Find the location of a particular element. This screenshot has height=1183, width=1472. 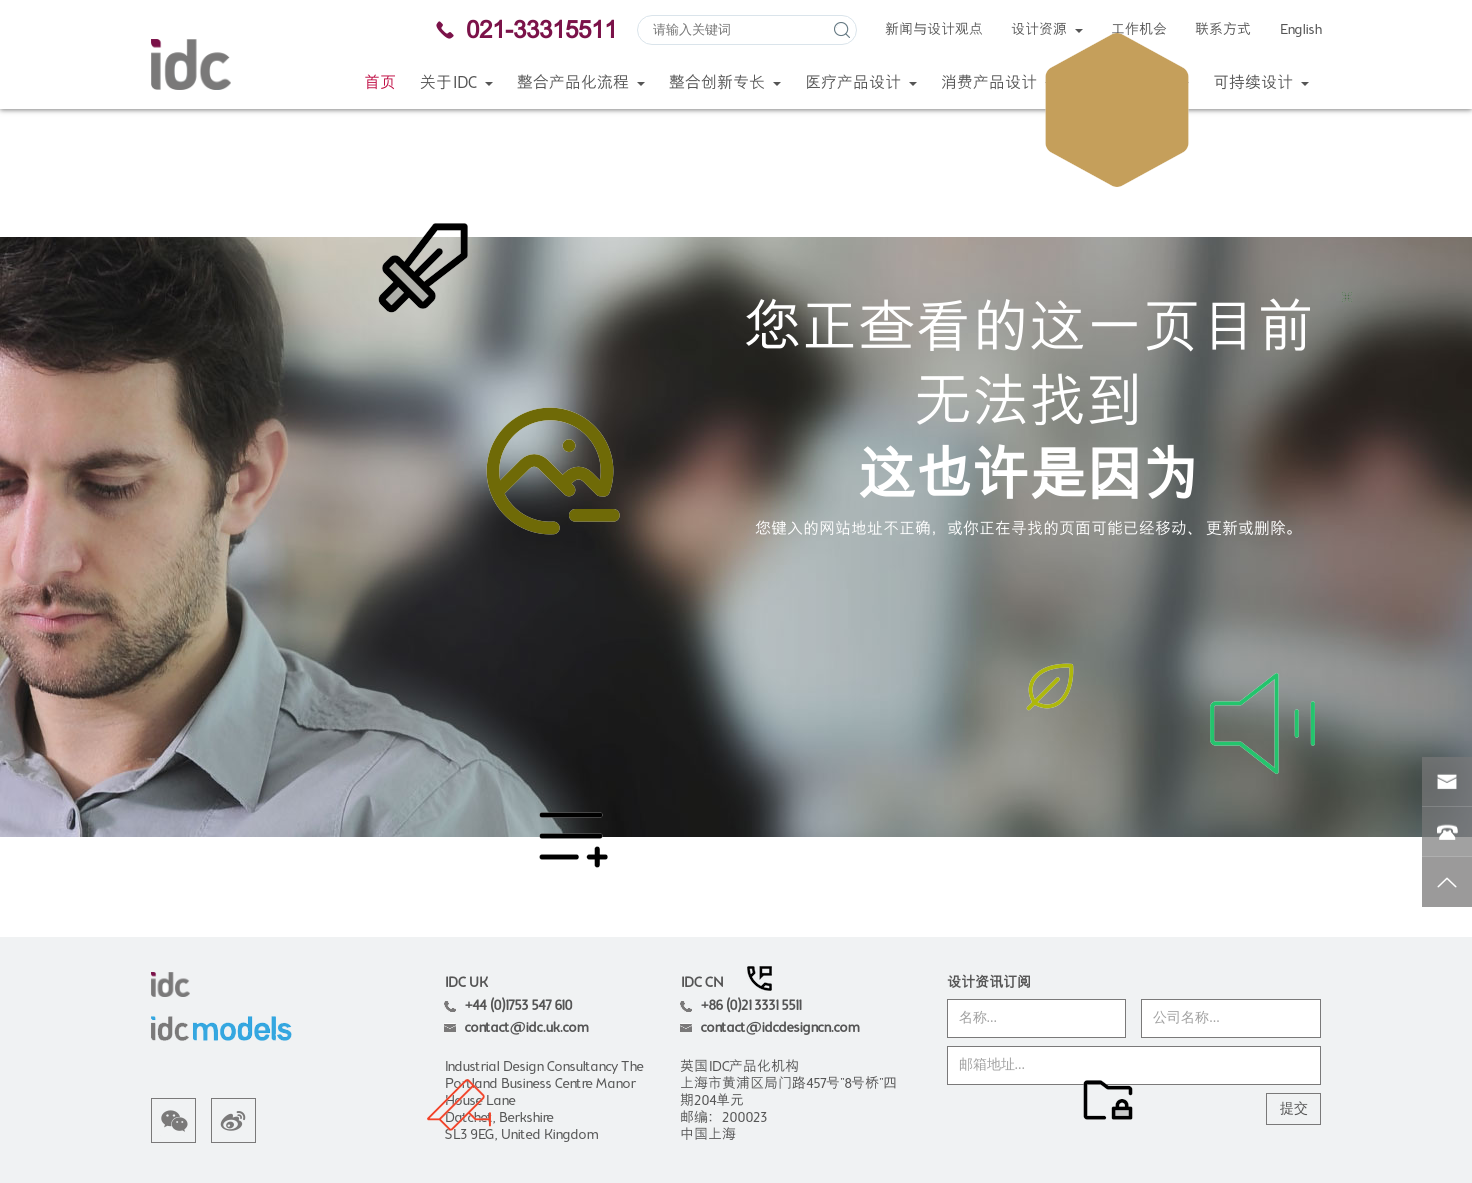

access voicemail or phone messages is located at coordinates (759, 978).